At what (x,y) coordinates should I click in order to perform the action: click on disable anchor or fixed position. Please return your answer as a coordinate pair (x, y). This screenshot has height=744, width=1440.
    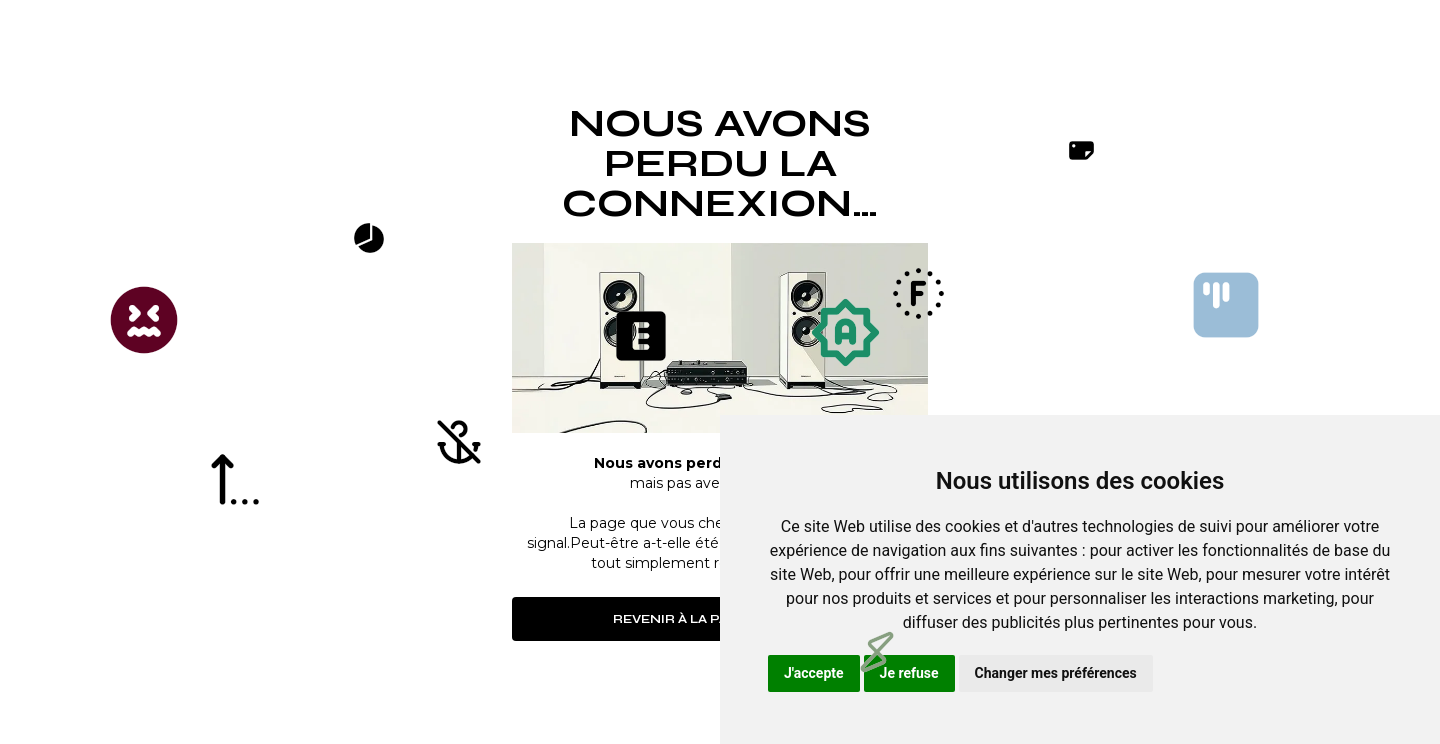
    Looking at the image, I should click on (459, 442).